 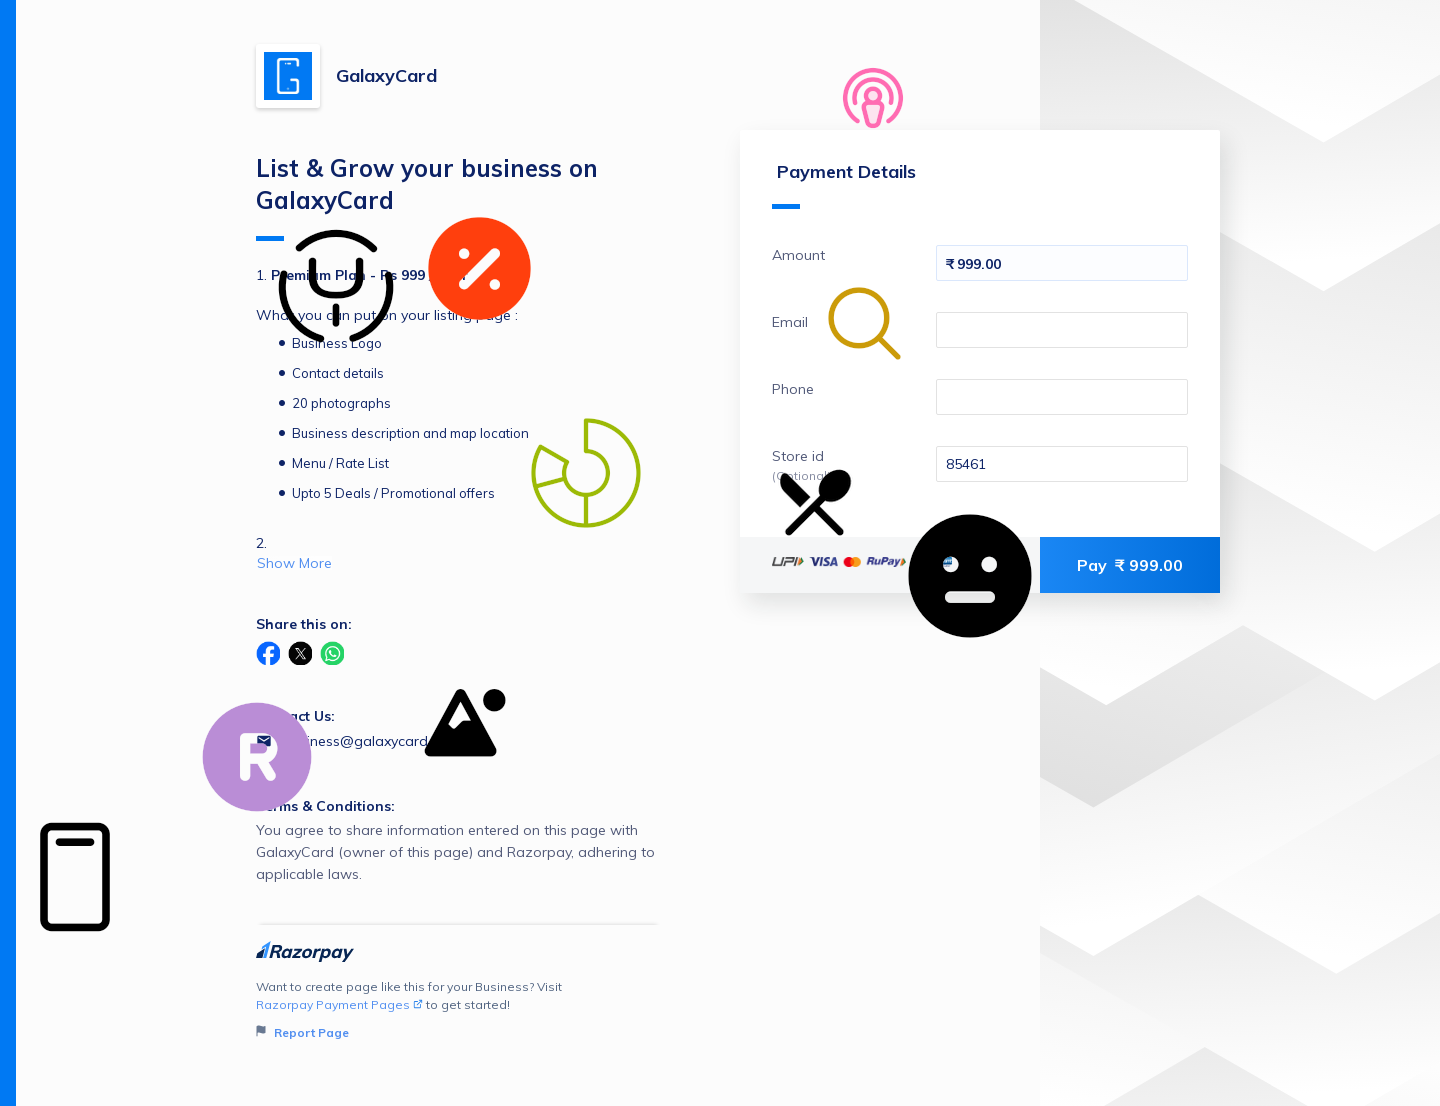 What do you see at coordinates (479, 268) in the screenshot?
I see `view discount or percentage-based promotion` at bounding box center [479, 268].